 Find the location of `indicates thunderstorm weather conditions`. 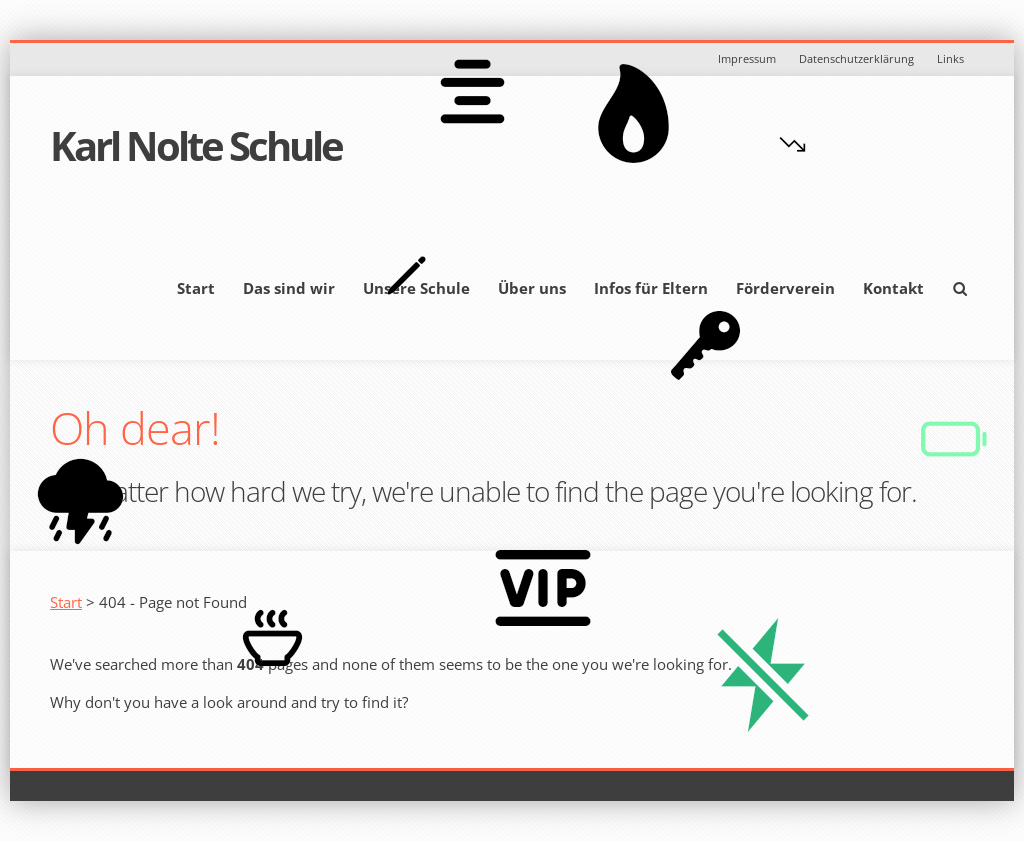

indicates thunderstorm weather conditions is located at coordinates (80, 501).